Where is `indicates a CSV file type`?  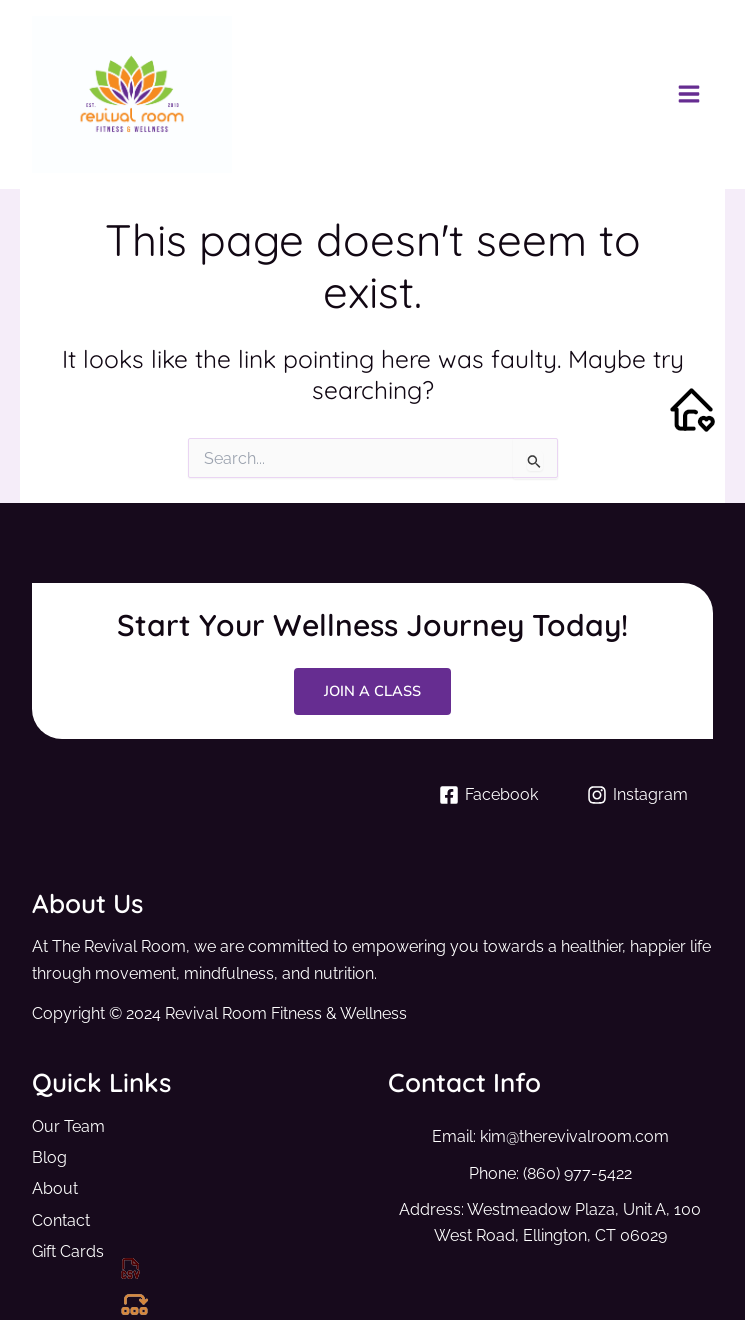
indicates a CSV file type is located at coordinates (130, 1268).